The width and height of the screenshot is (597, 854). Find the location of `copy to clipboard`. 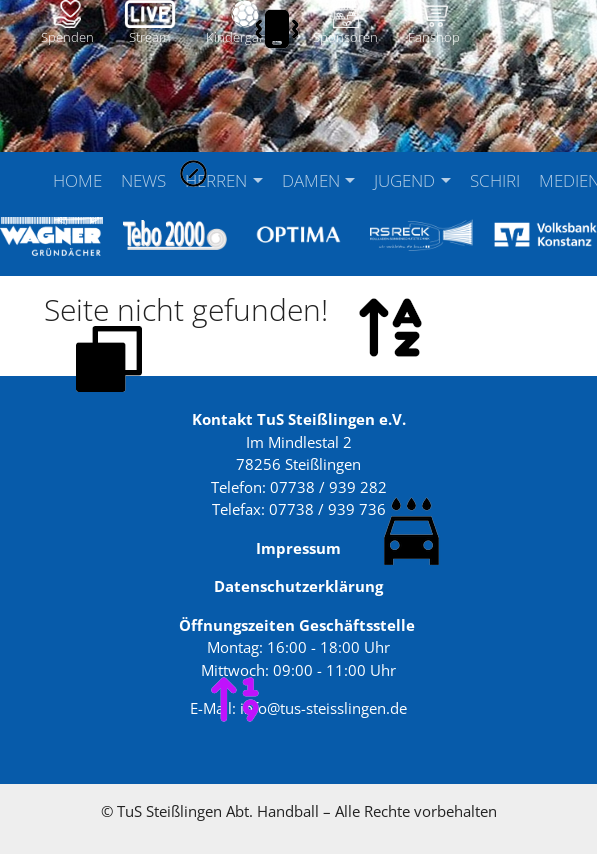

copy to clipboard is located at coordinates (109, 359).